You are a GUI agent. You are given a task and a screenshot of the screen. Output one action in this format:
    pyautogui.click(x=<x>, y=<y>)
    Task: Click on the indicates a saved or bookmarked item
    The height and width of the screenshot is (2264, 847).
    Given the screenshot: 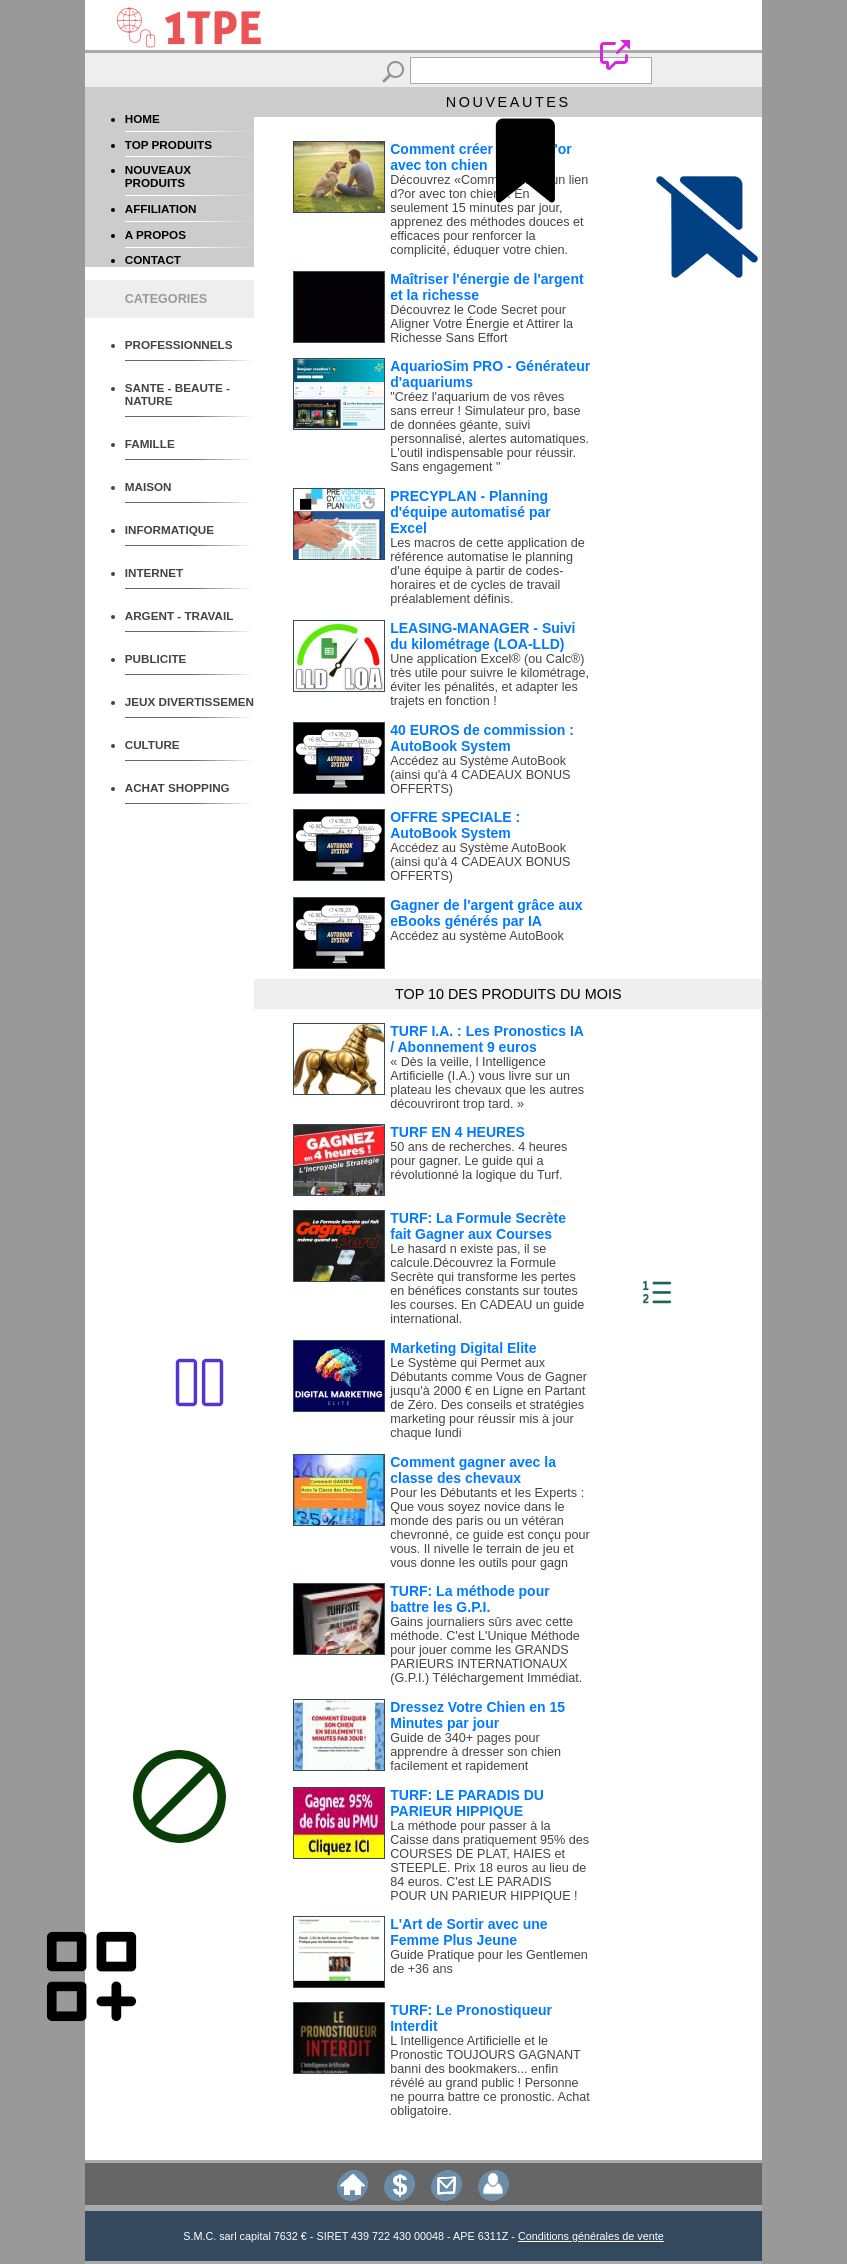 What is the action you would take?
    pyautogui.click(x=525, y=160)
    